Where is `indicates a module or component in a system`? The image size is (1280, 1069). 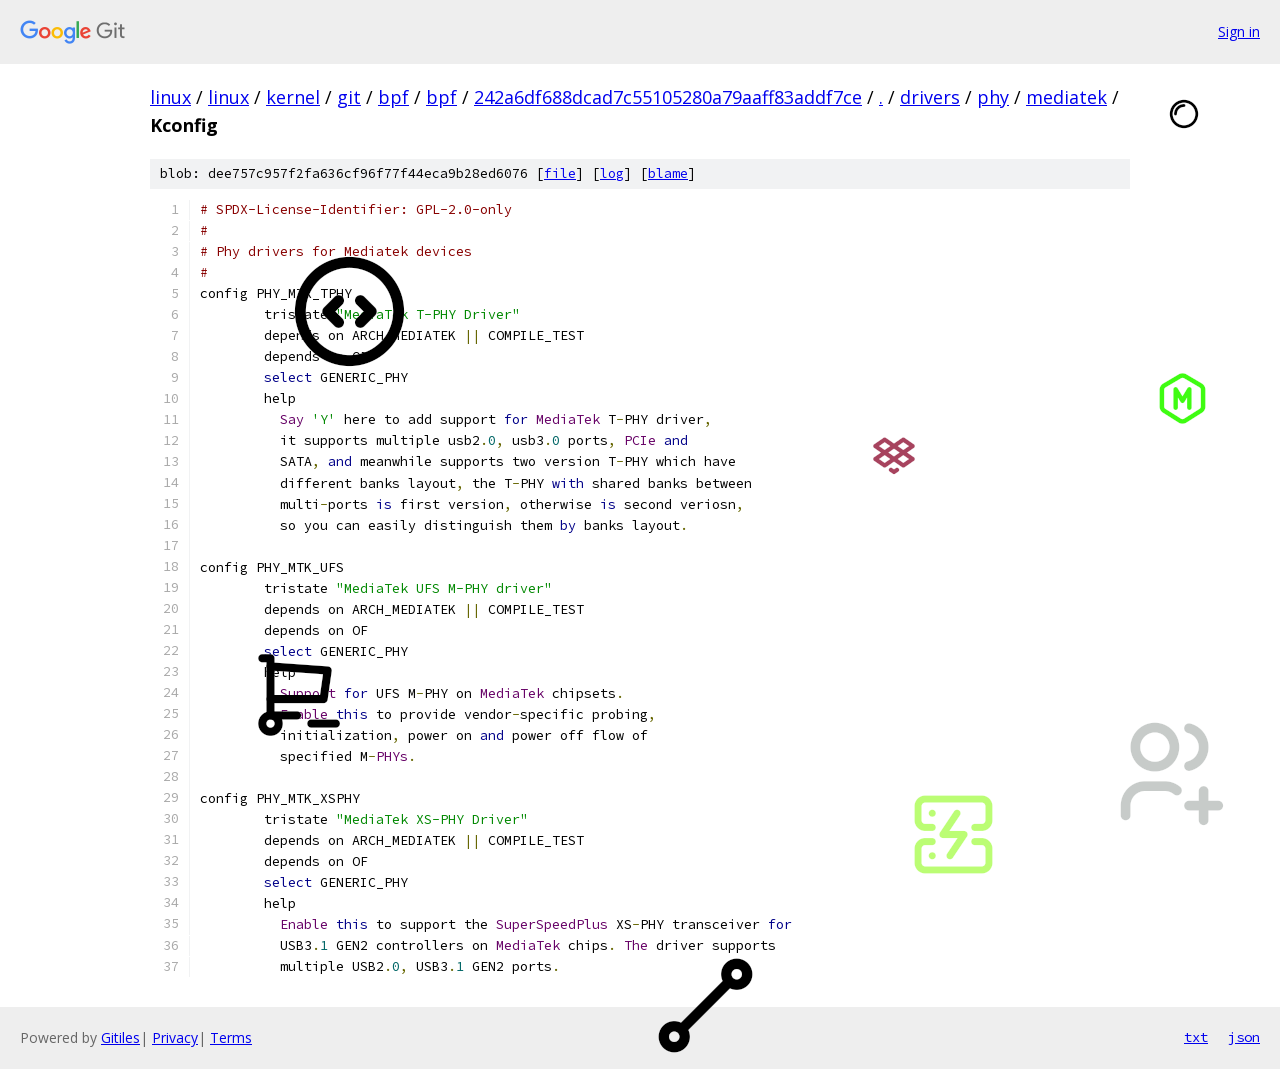
indicates a module or component in a system is located at coordinates (1182, 398).